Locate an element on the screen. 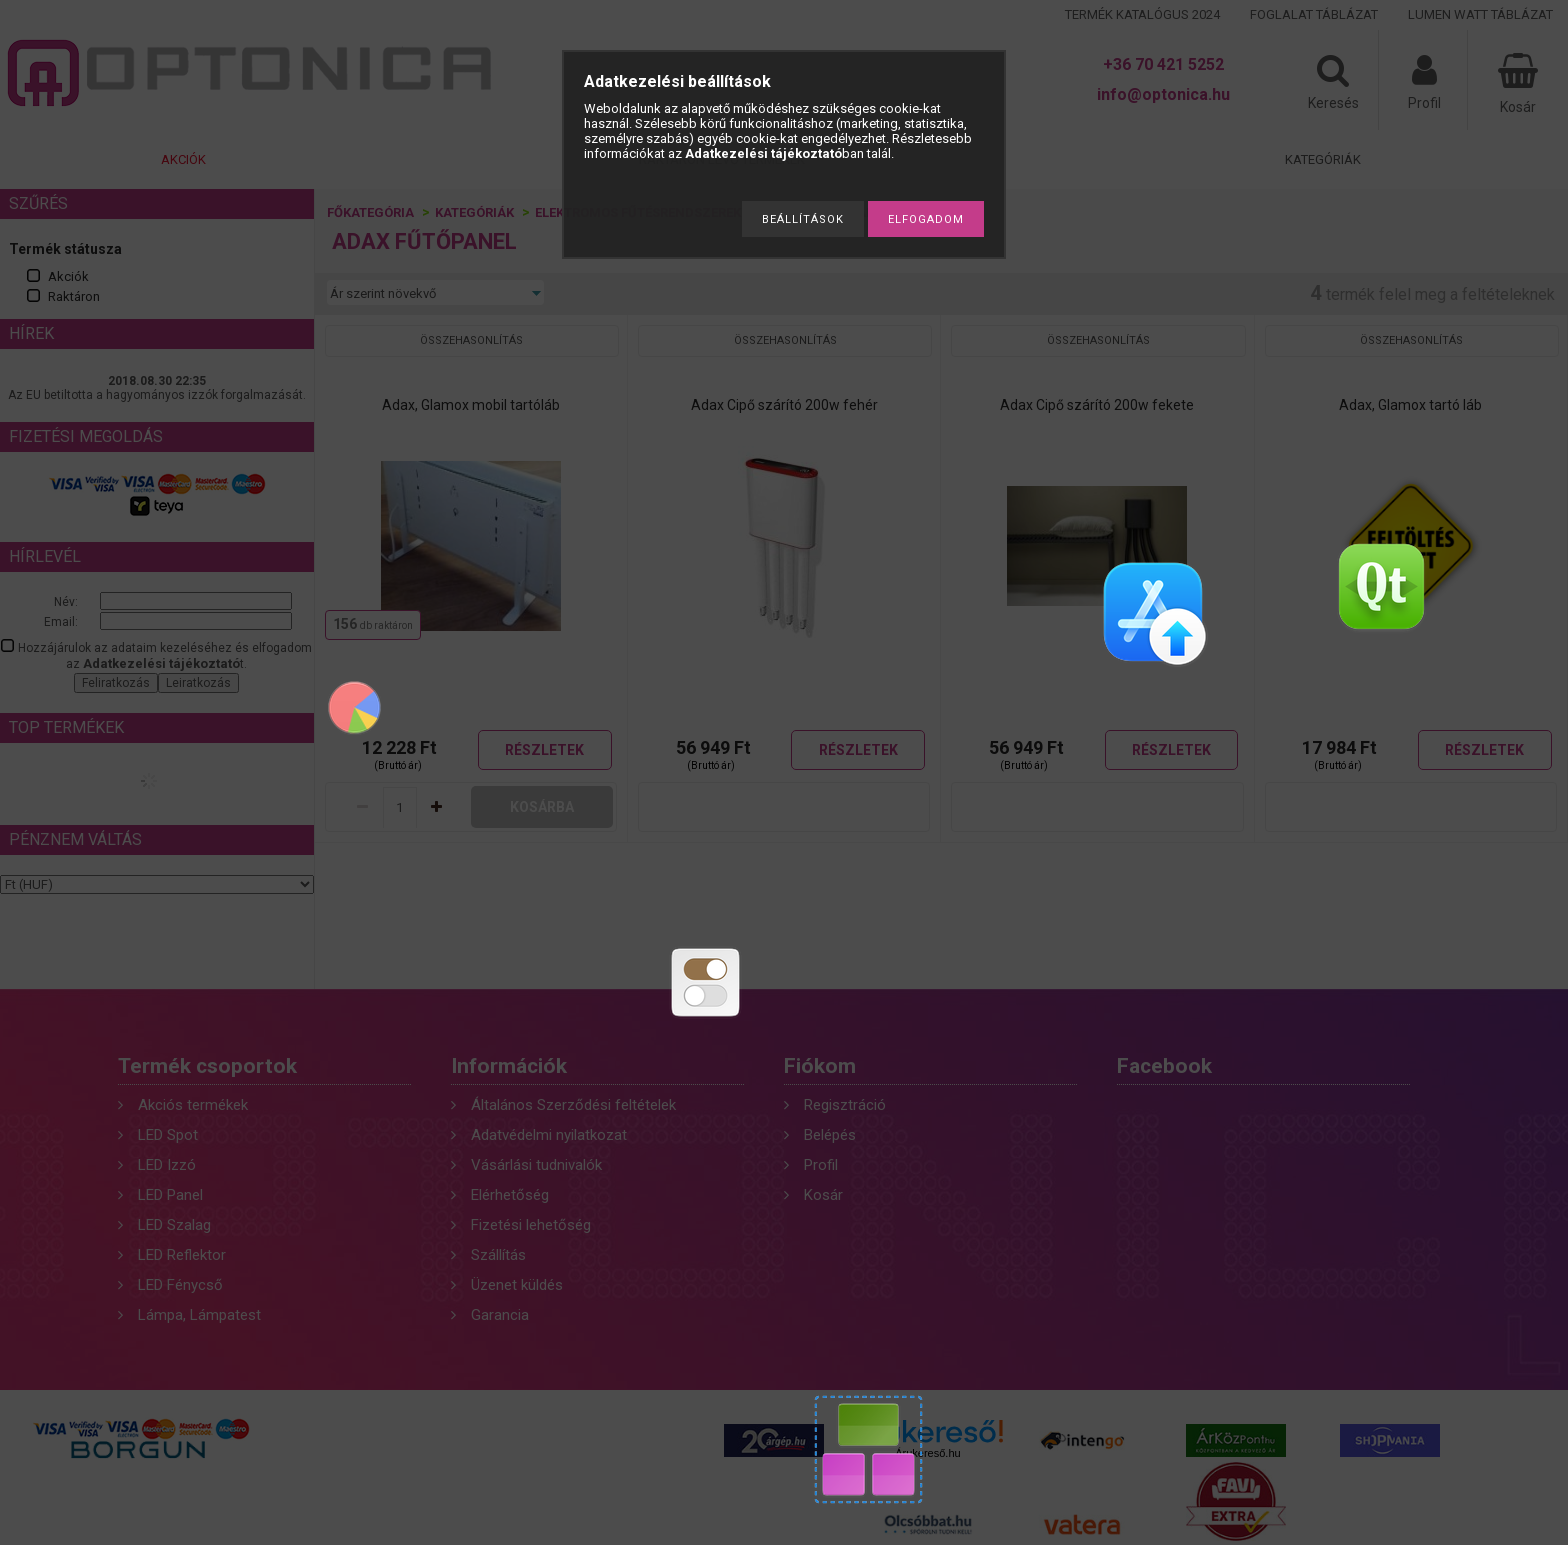 The height and width of the screenshot is (1545, 1568). check for and install system software updates is located at coordinates (1153, 612).